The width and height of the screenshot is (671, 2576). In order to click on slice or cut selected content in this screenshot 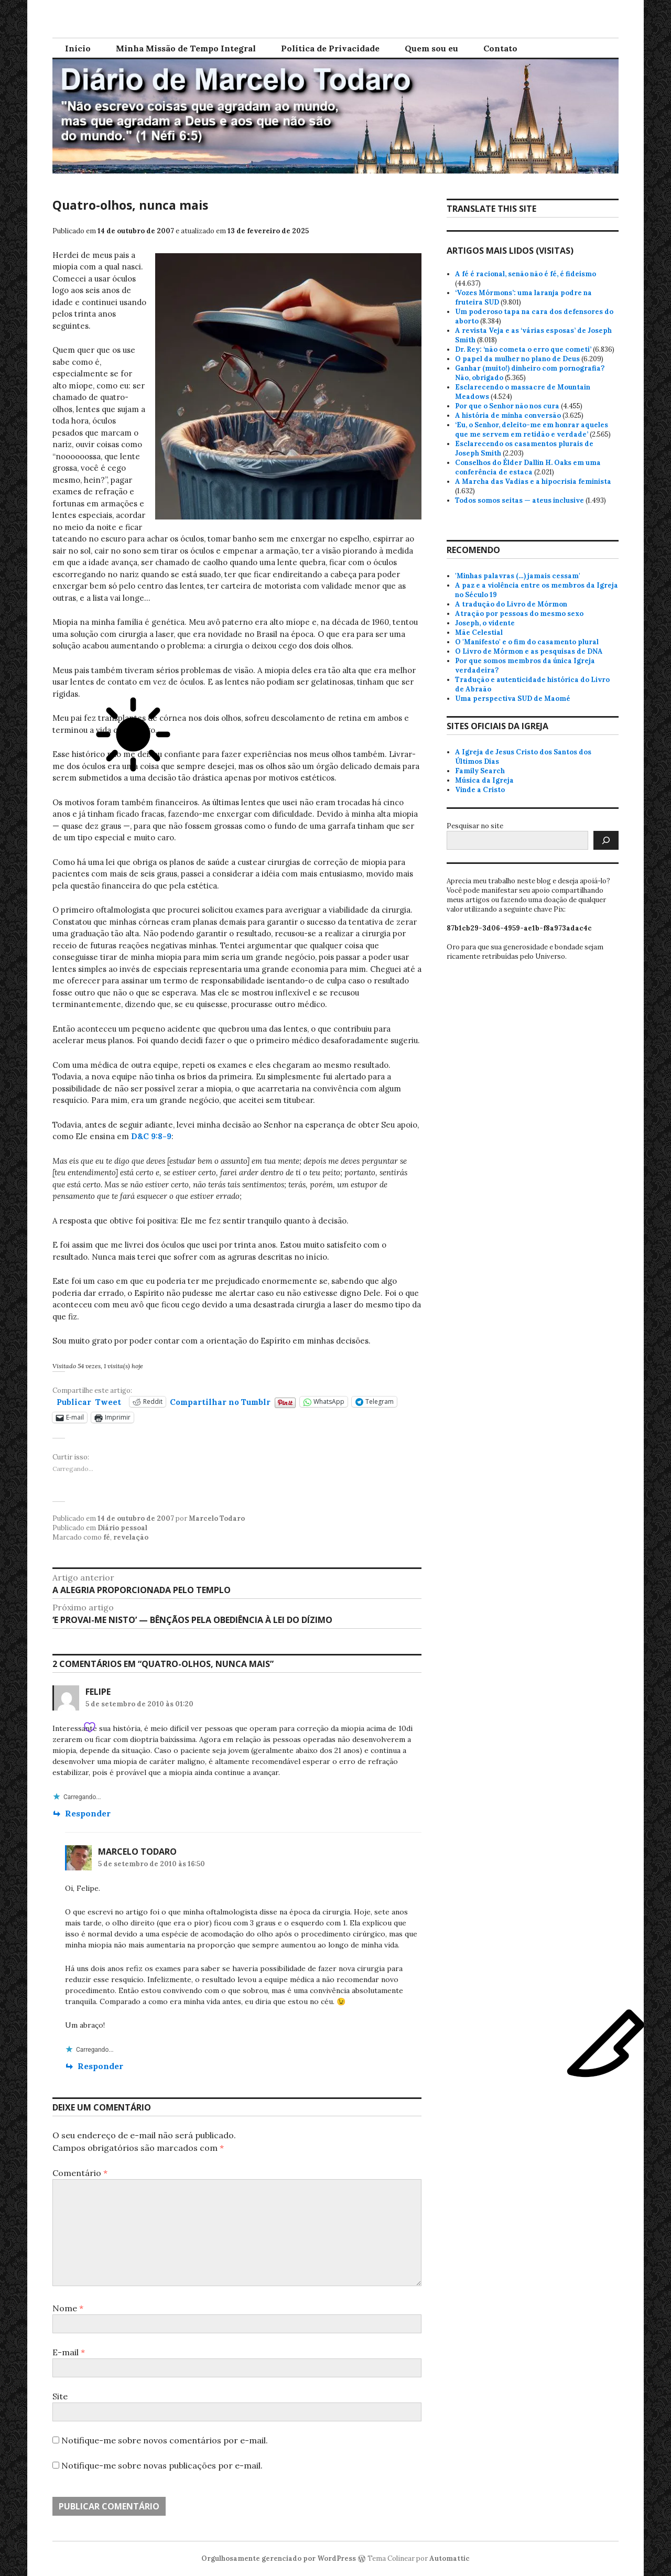, I will do `click(605, 2044)`.